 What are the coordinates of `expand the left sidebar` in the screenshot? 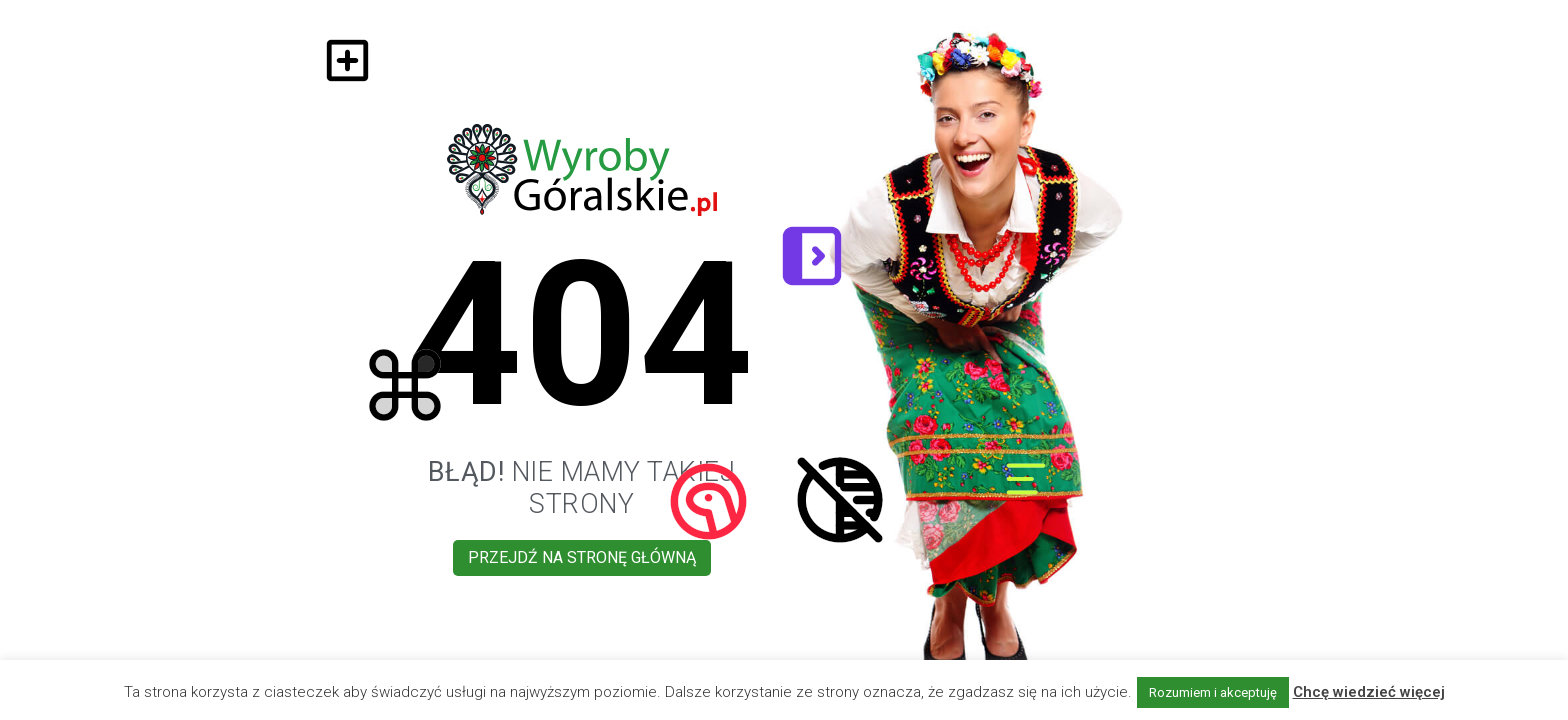 It's located at (812, 256).